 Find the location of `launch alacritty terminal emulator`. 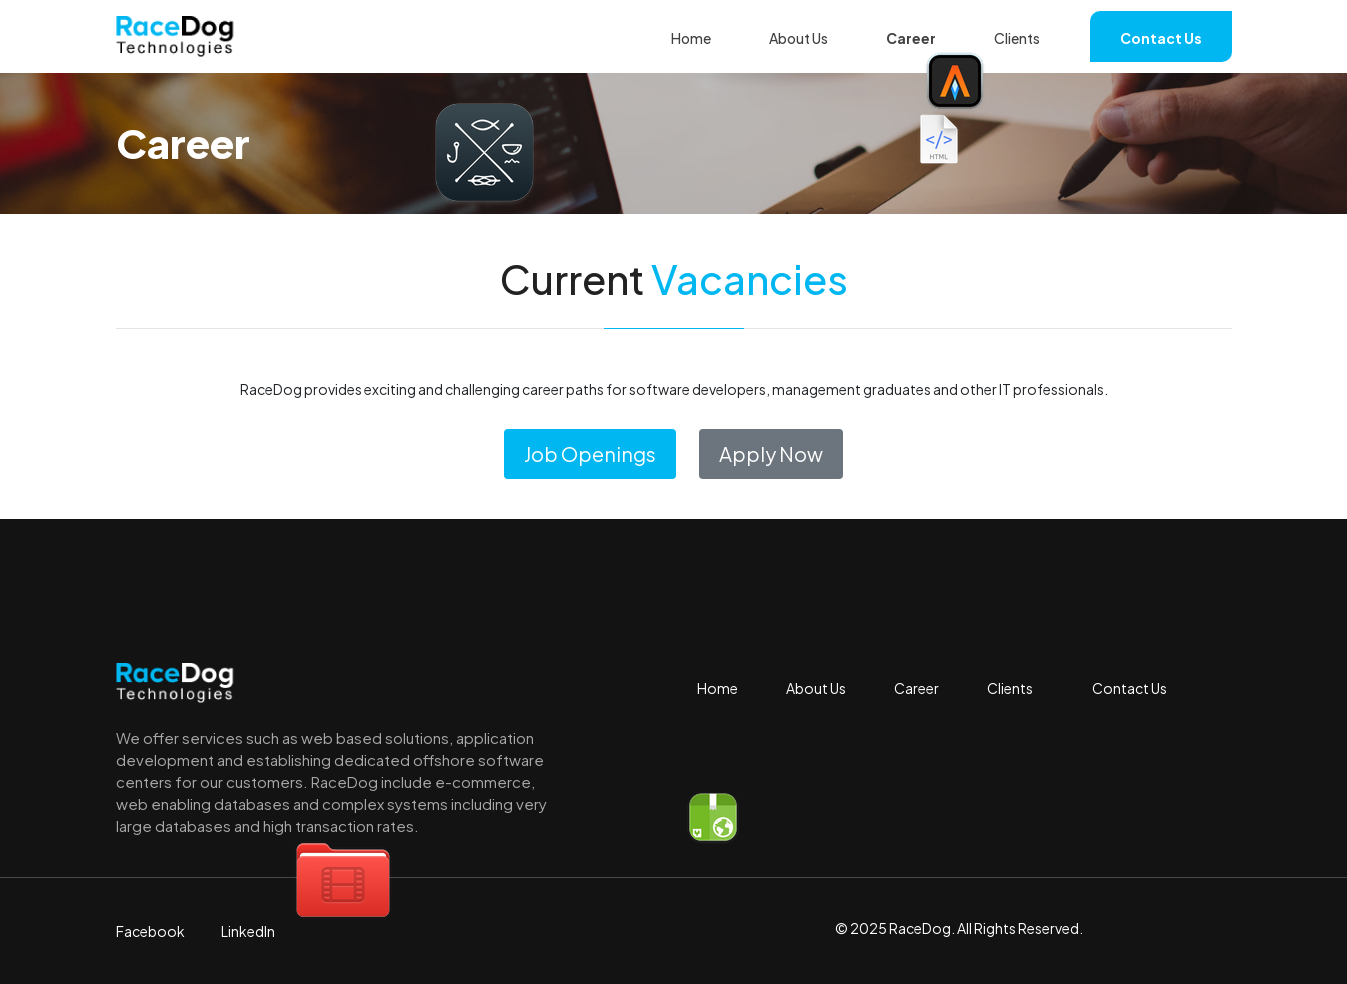

launch alacritty terminal emulator is located at coordinates (955, 81).